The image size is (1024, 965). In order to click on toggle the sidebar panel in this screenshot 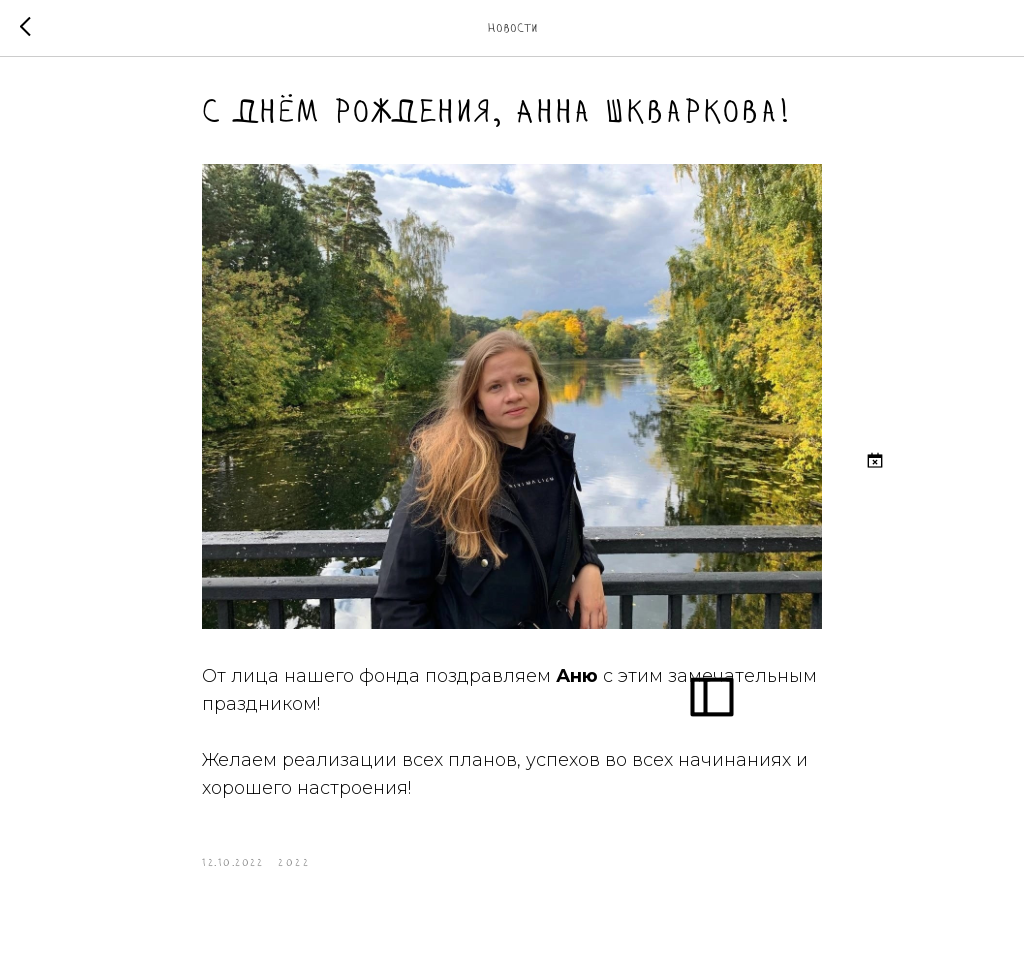, I will do `click(712, 697)`.